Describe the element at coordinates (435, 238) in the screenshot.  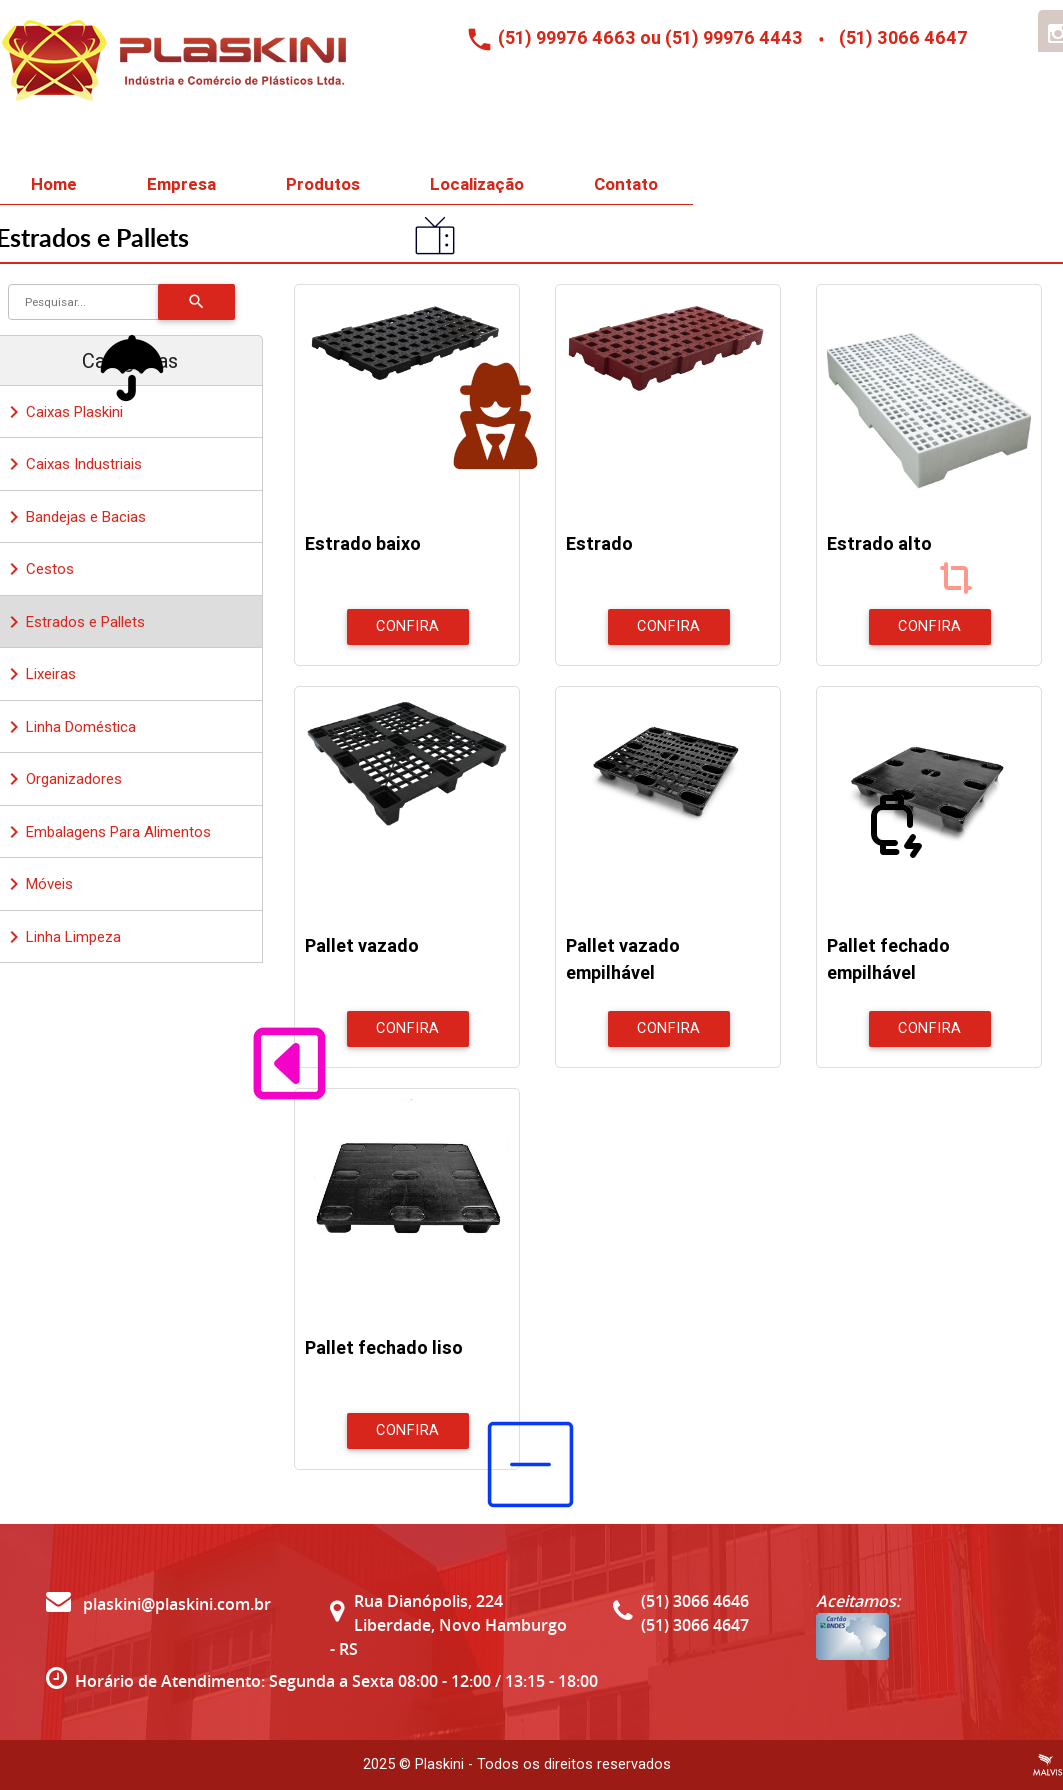
I see `access TV or video streaming features` at that location.